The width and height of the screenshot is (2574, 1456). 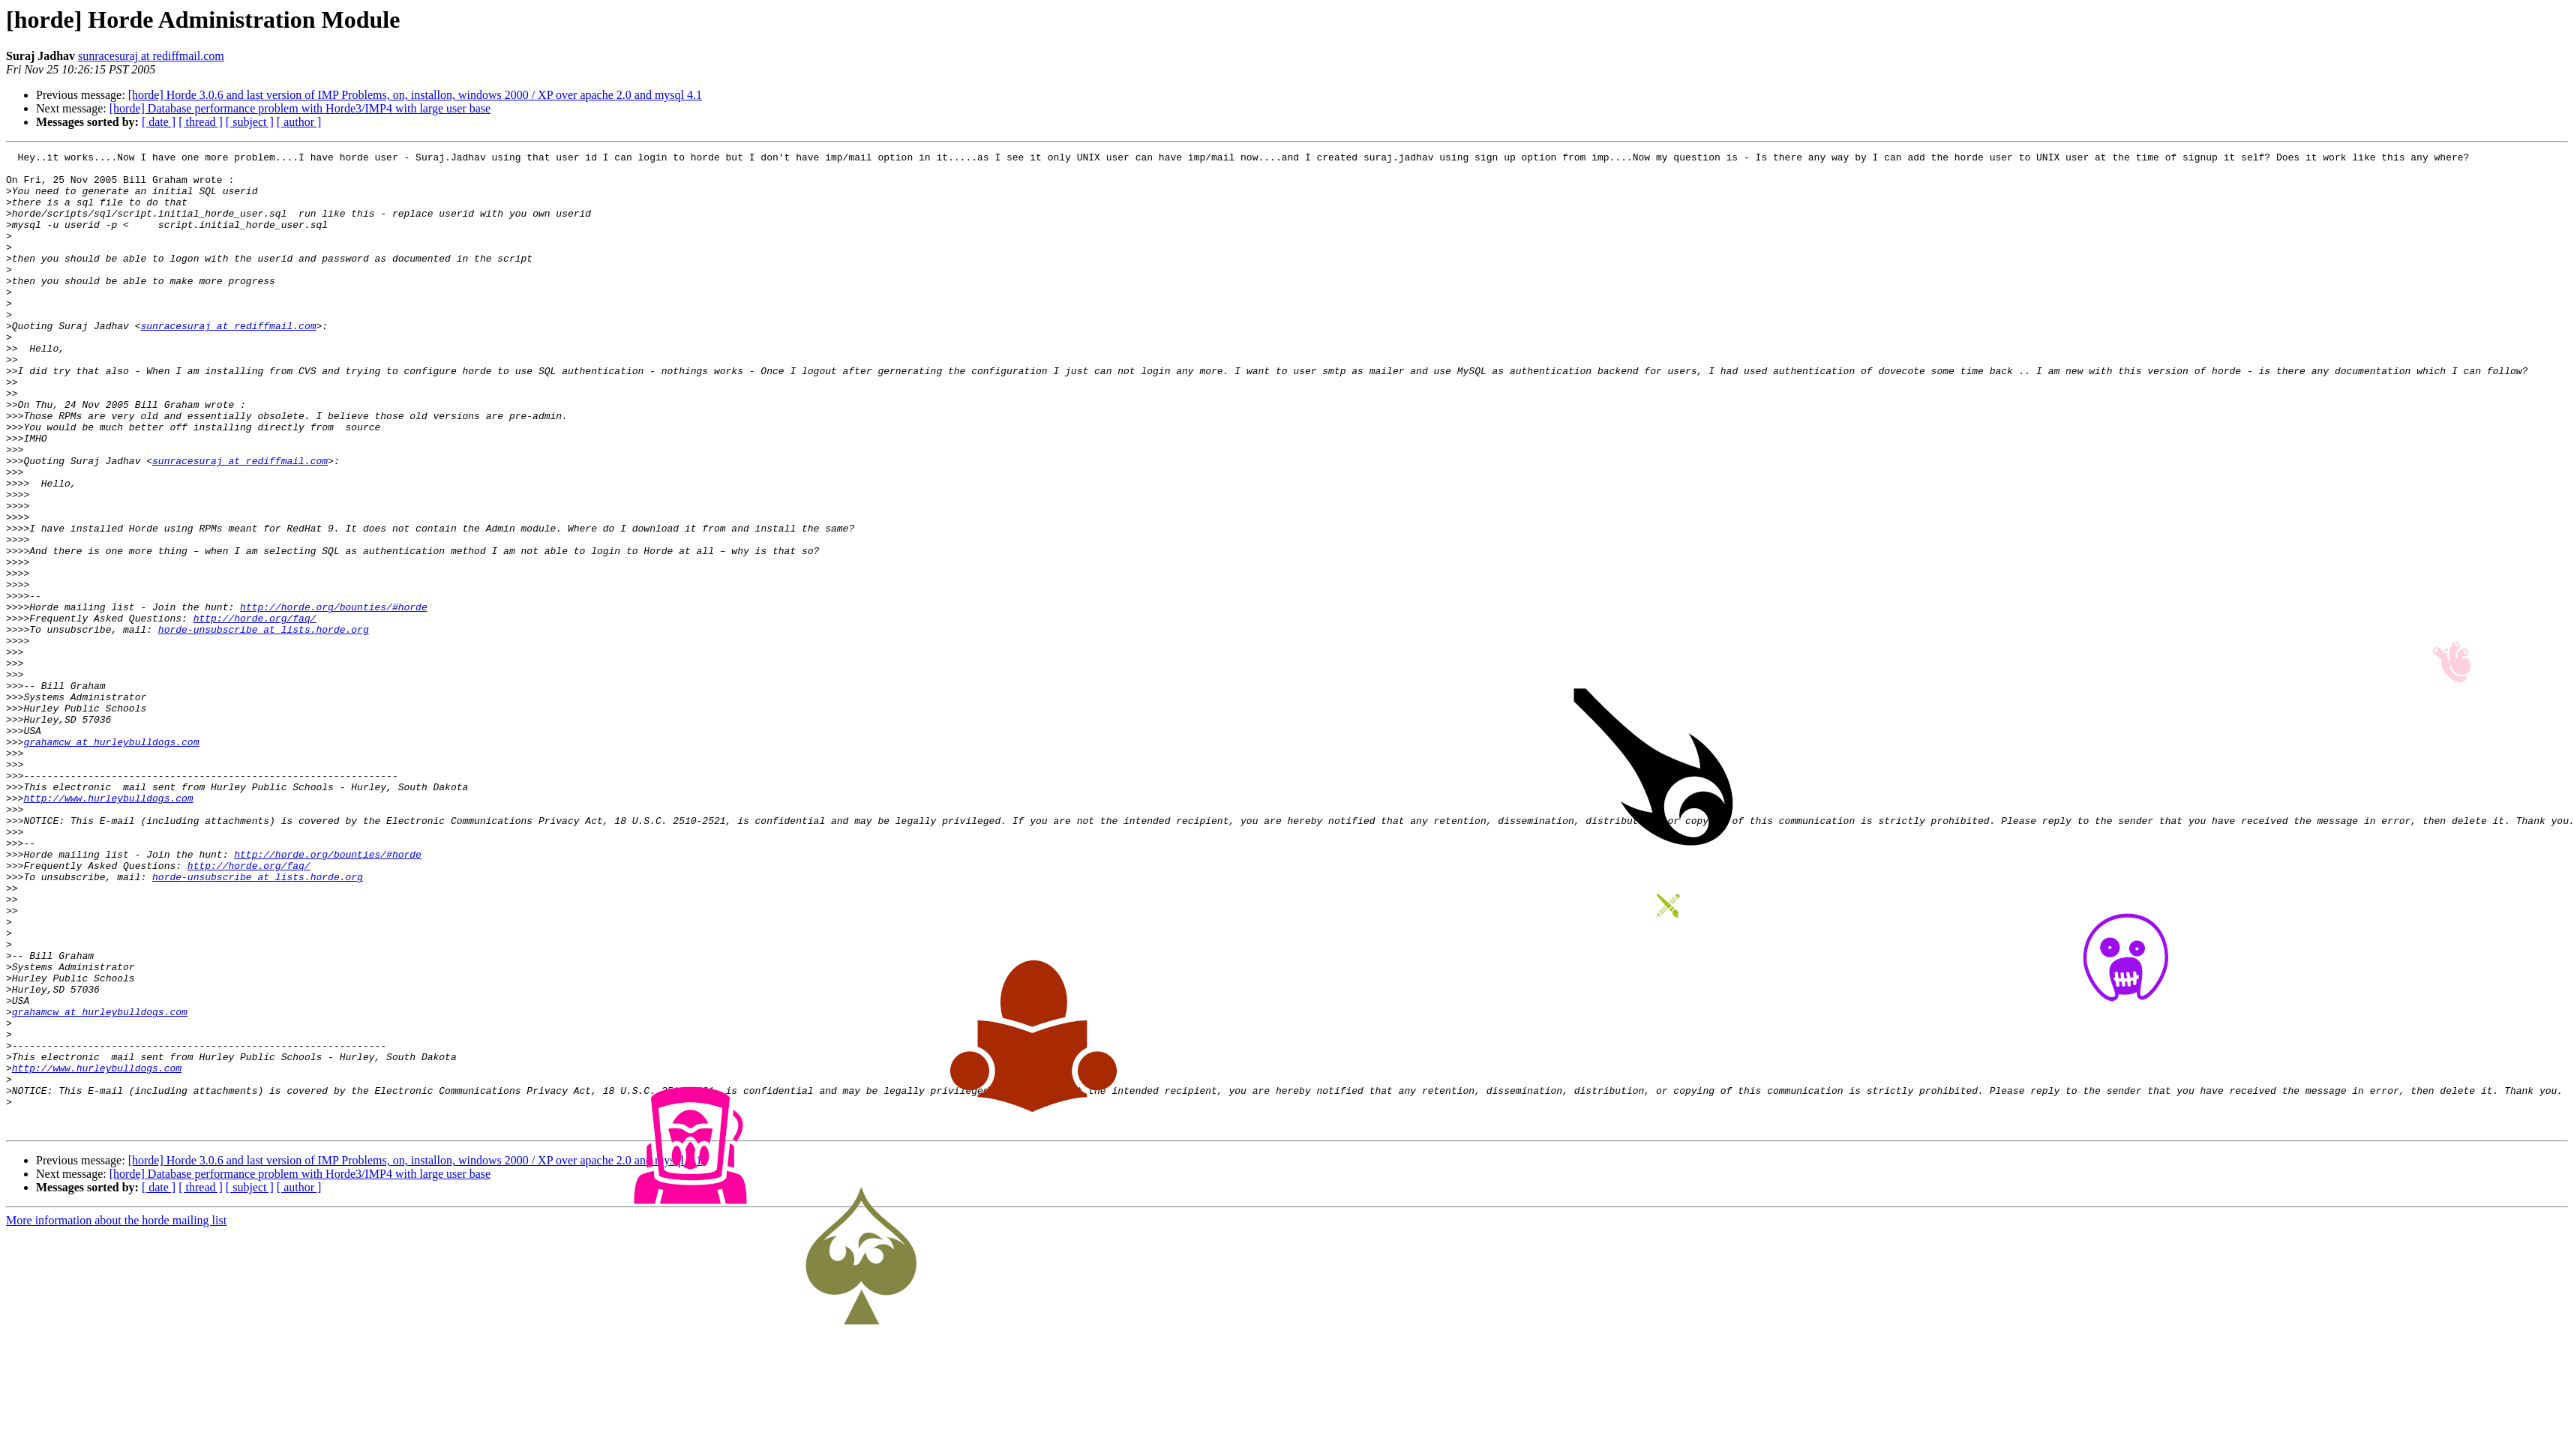 I want to click on indicates hazardous material or contamination zone, so click(x=690, y=1142).